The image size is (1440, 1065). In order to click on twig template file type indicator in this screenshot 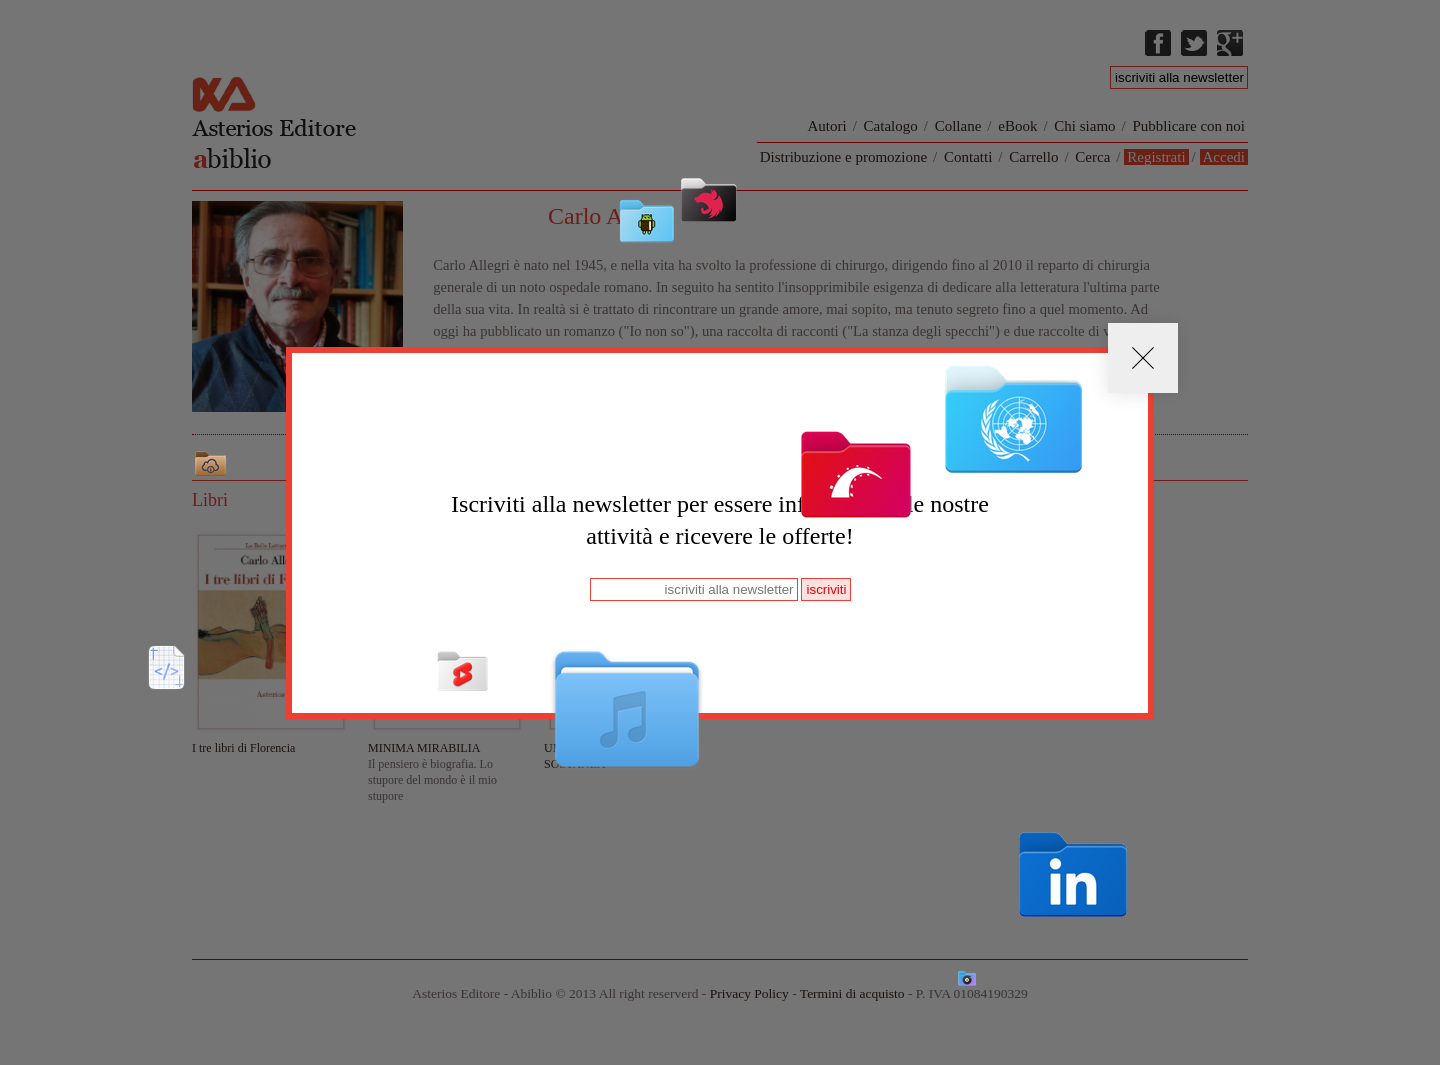, I will do `click(166, 667)`.